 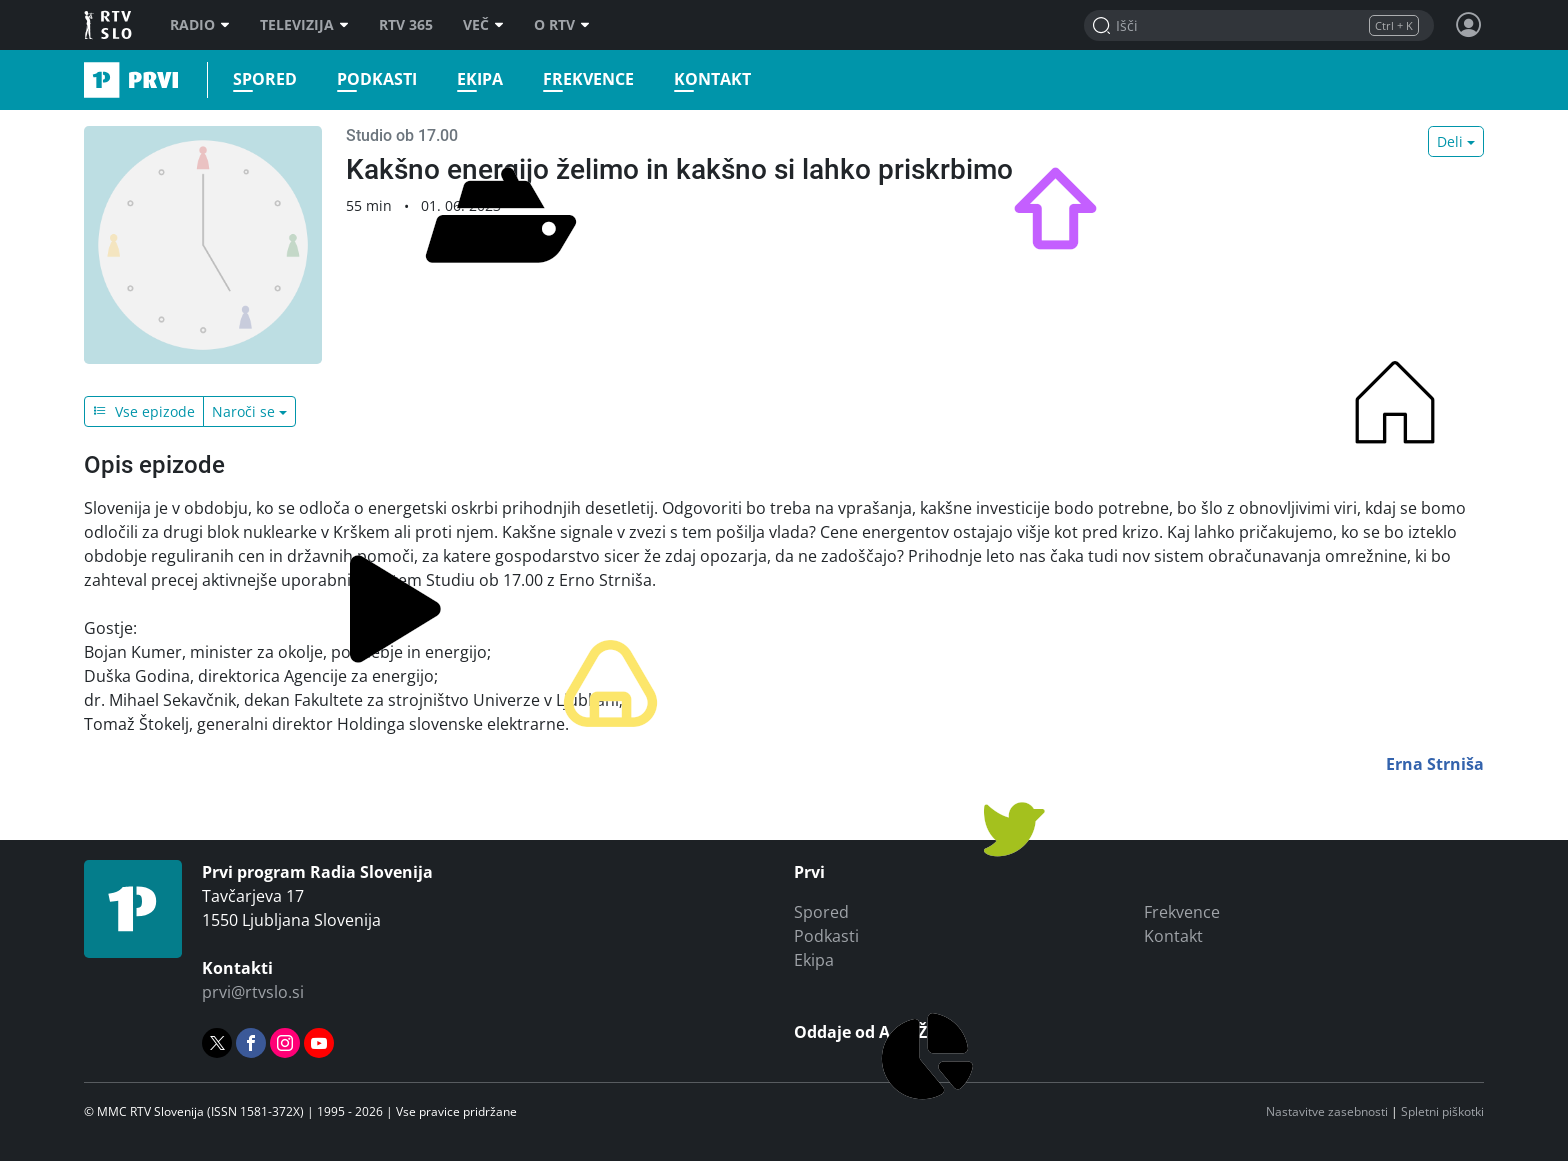 I want to click on start or resume media playback, so click(x=383, y=609).